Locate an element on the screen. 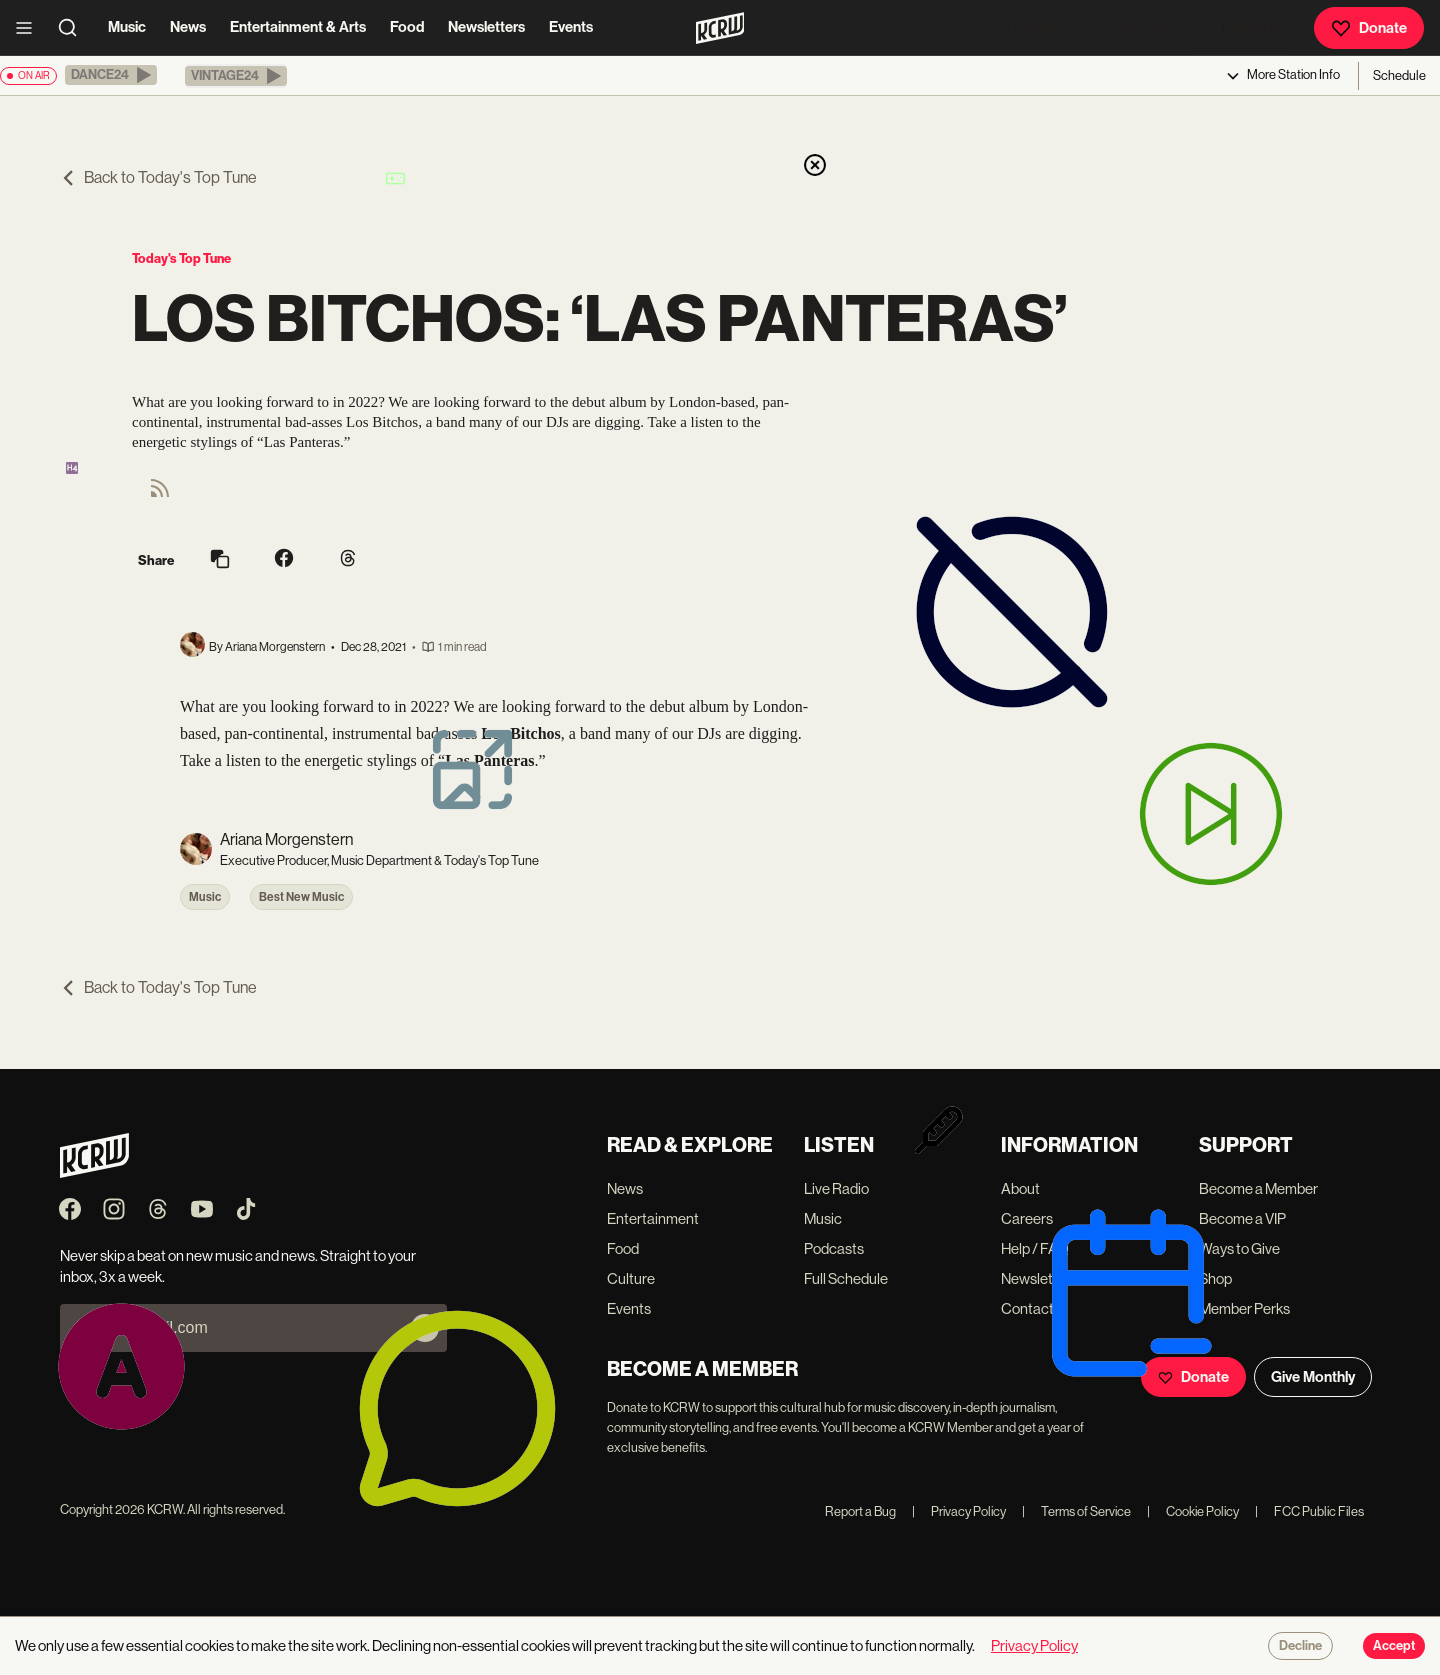 This screenshot has width=1440, height=1675. close the current window or dialog is located at coordinates (815, 165).